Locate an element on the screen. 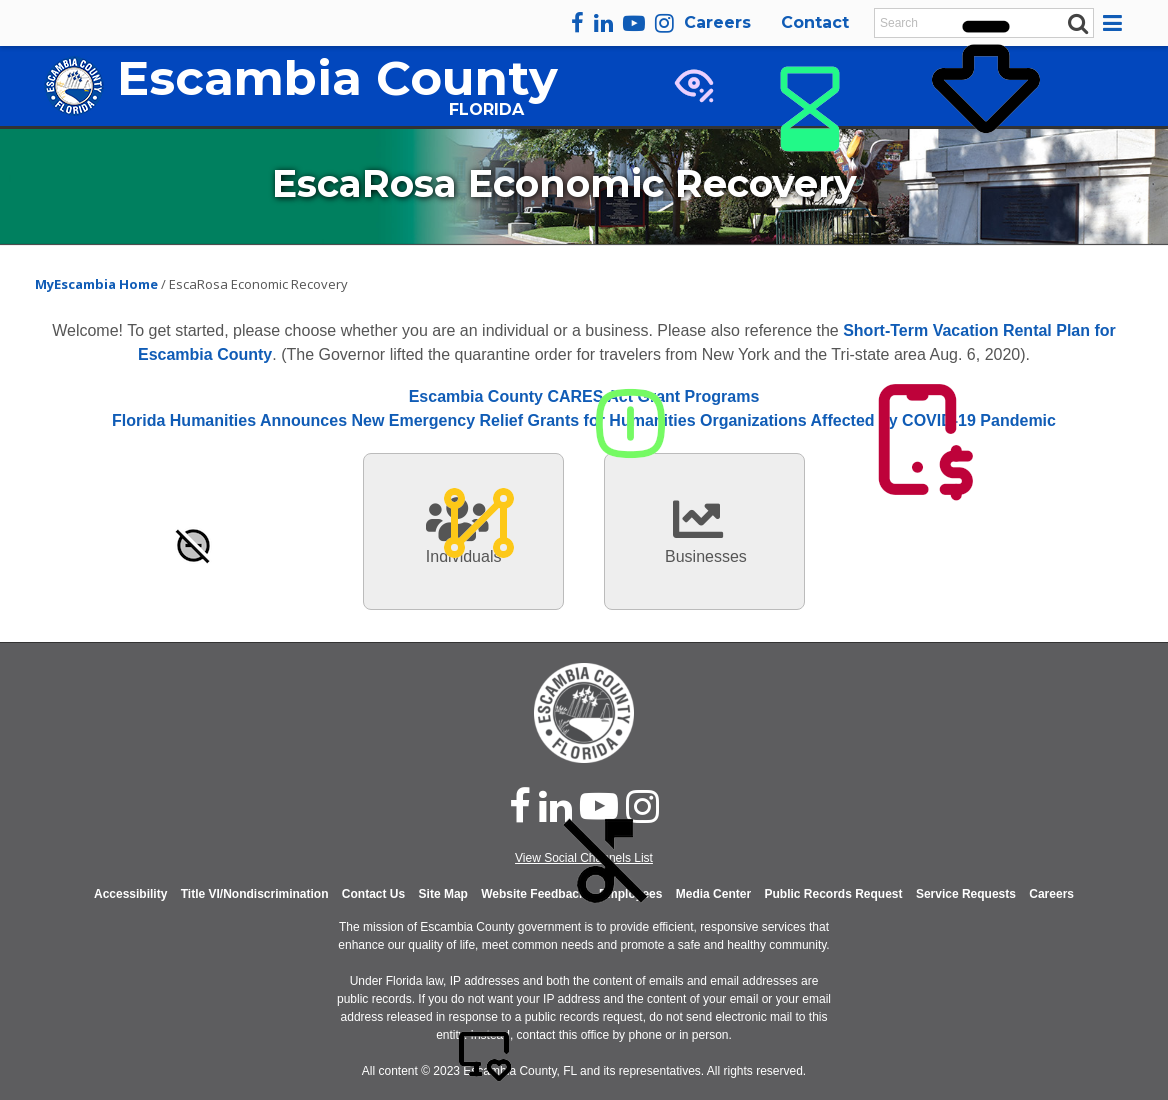  indicates time is running low is located at coordinates (810, 109).